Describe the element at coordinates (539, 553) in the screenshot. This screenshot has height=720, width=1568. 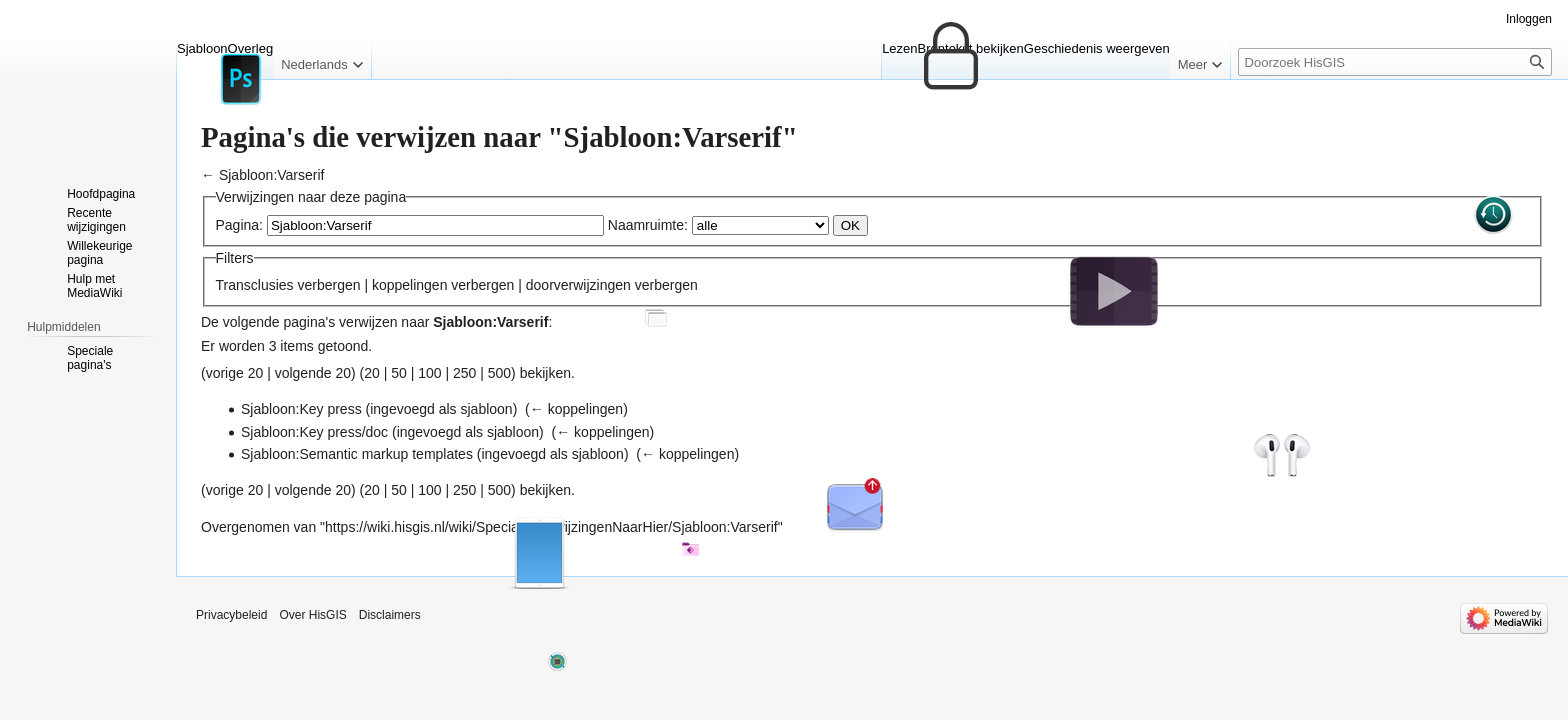
I see `iPad Air with cellular connectivity` at that location.